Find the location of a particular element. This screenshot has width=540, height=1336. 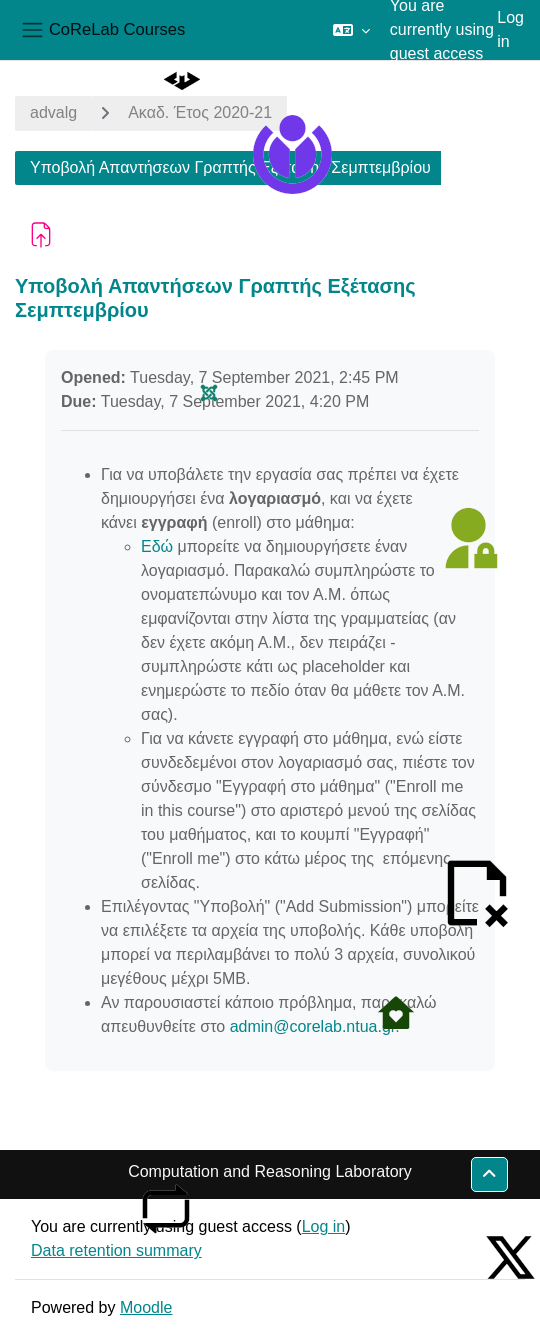

basic attention token (bat) cryptocurrency logo is located at coordinates (182, 81).